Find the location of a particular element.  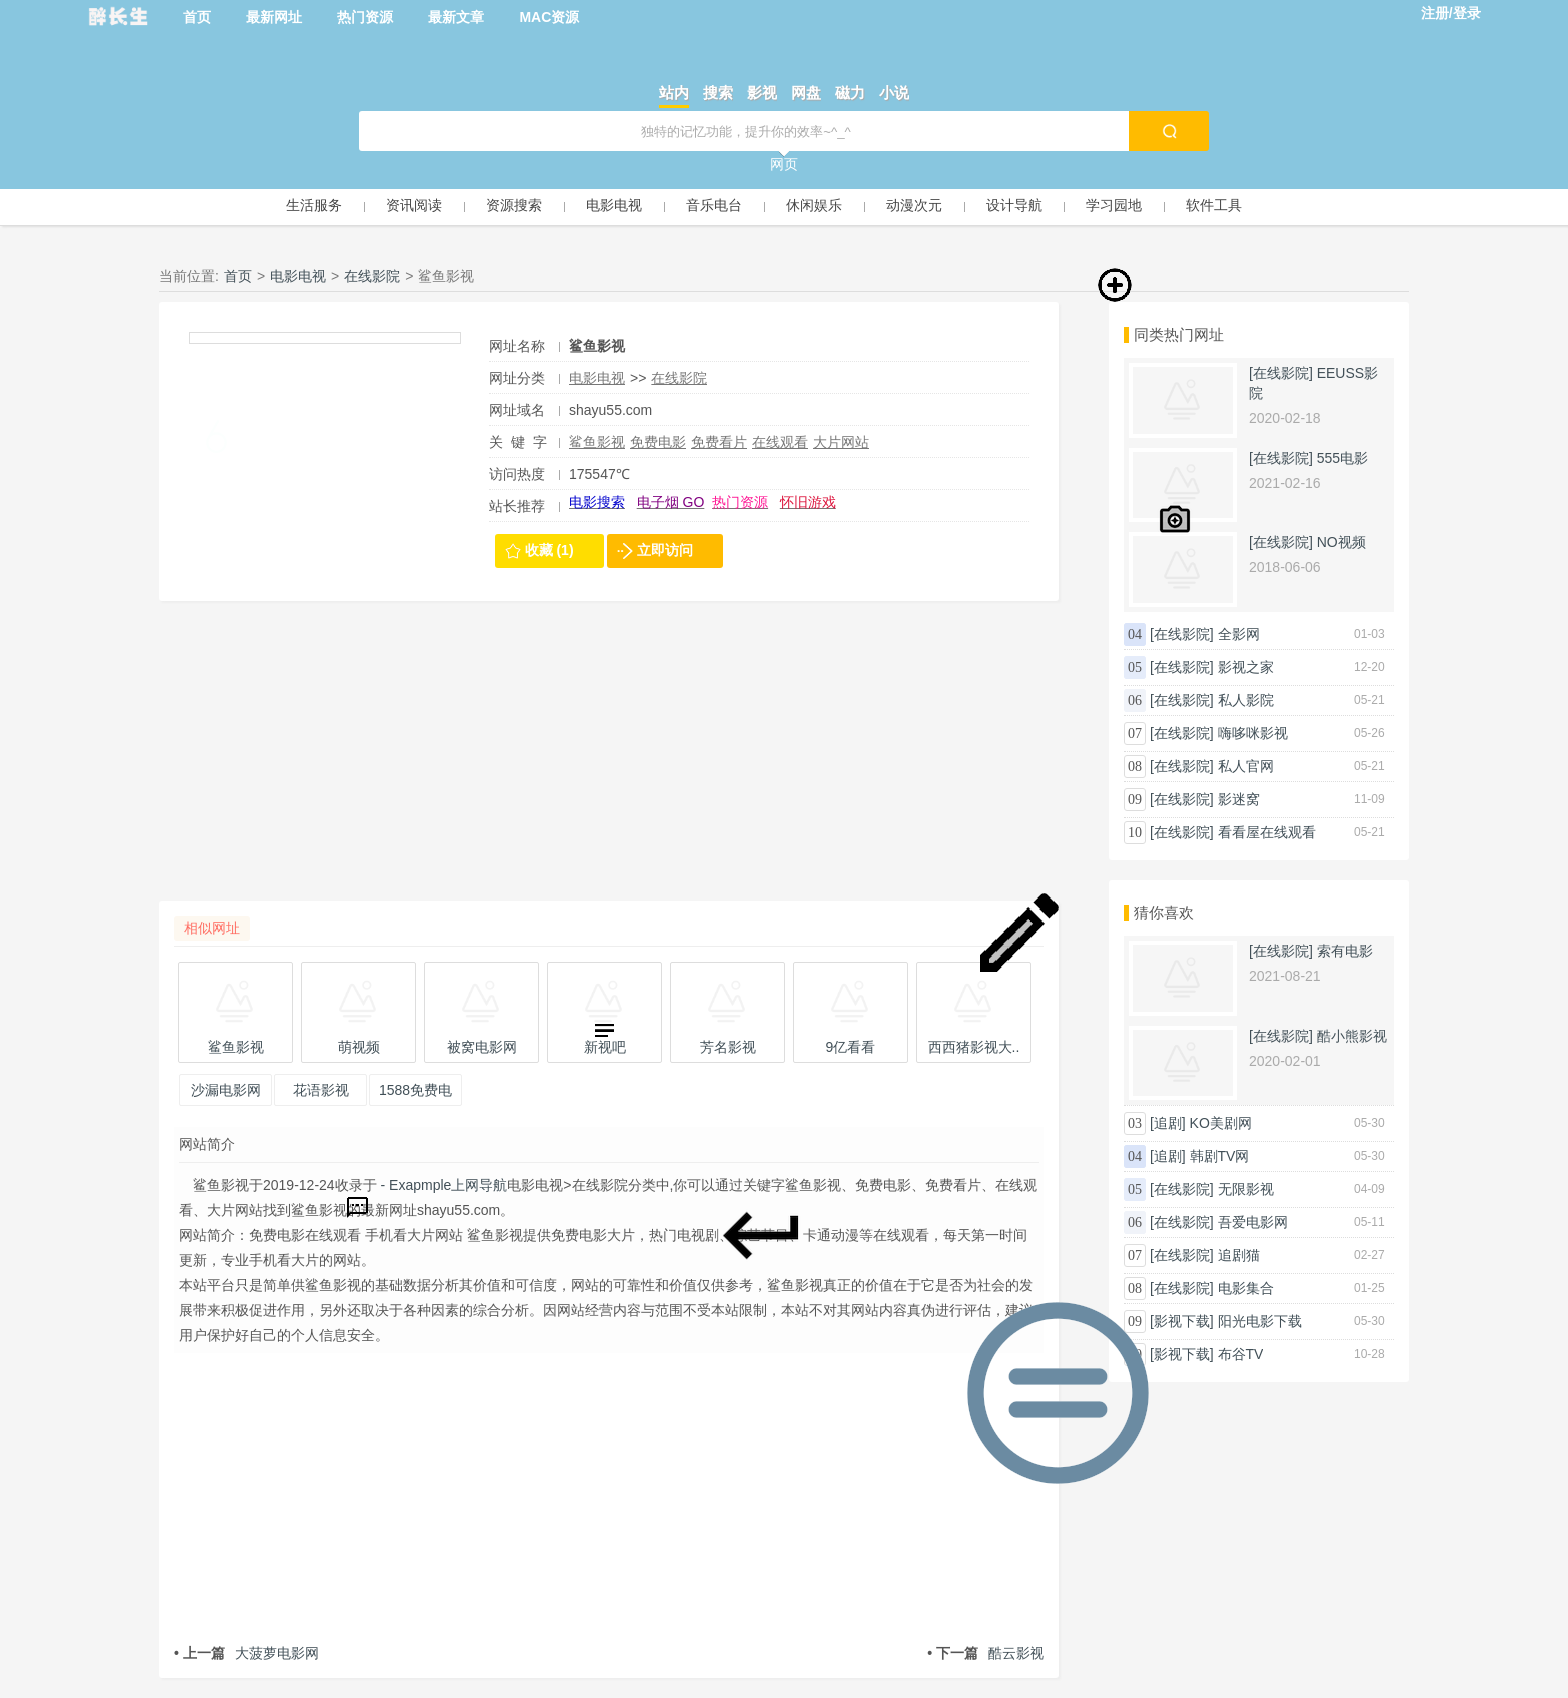

indicates equality or balanced state is located at coordinates (1058, 1393).